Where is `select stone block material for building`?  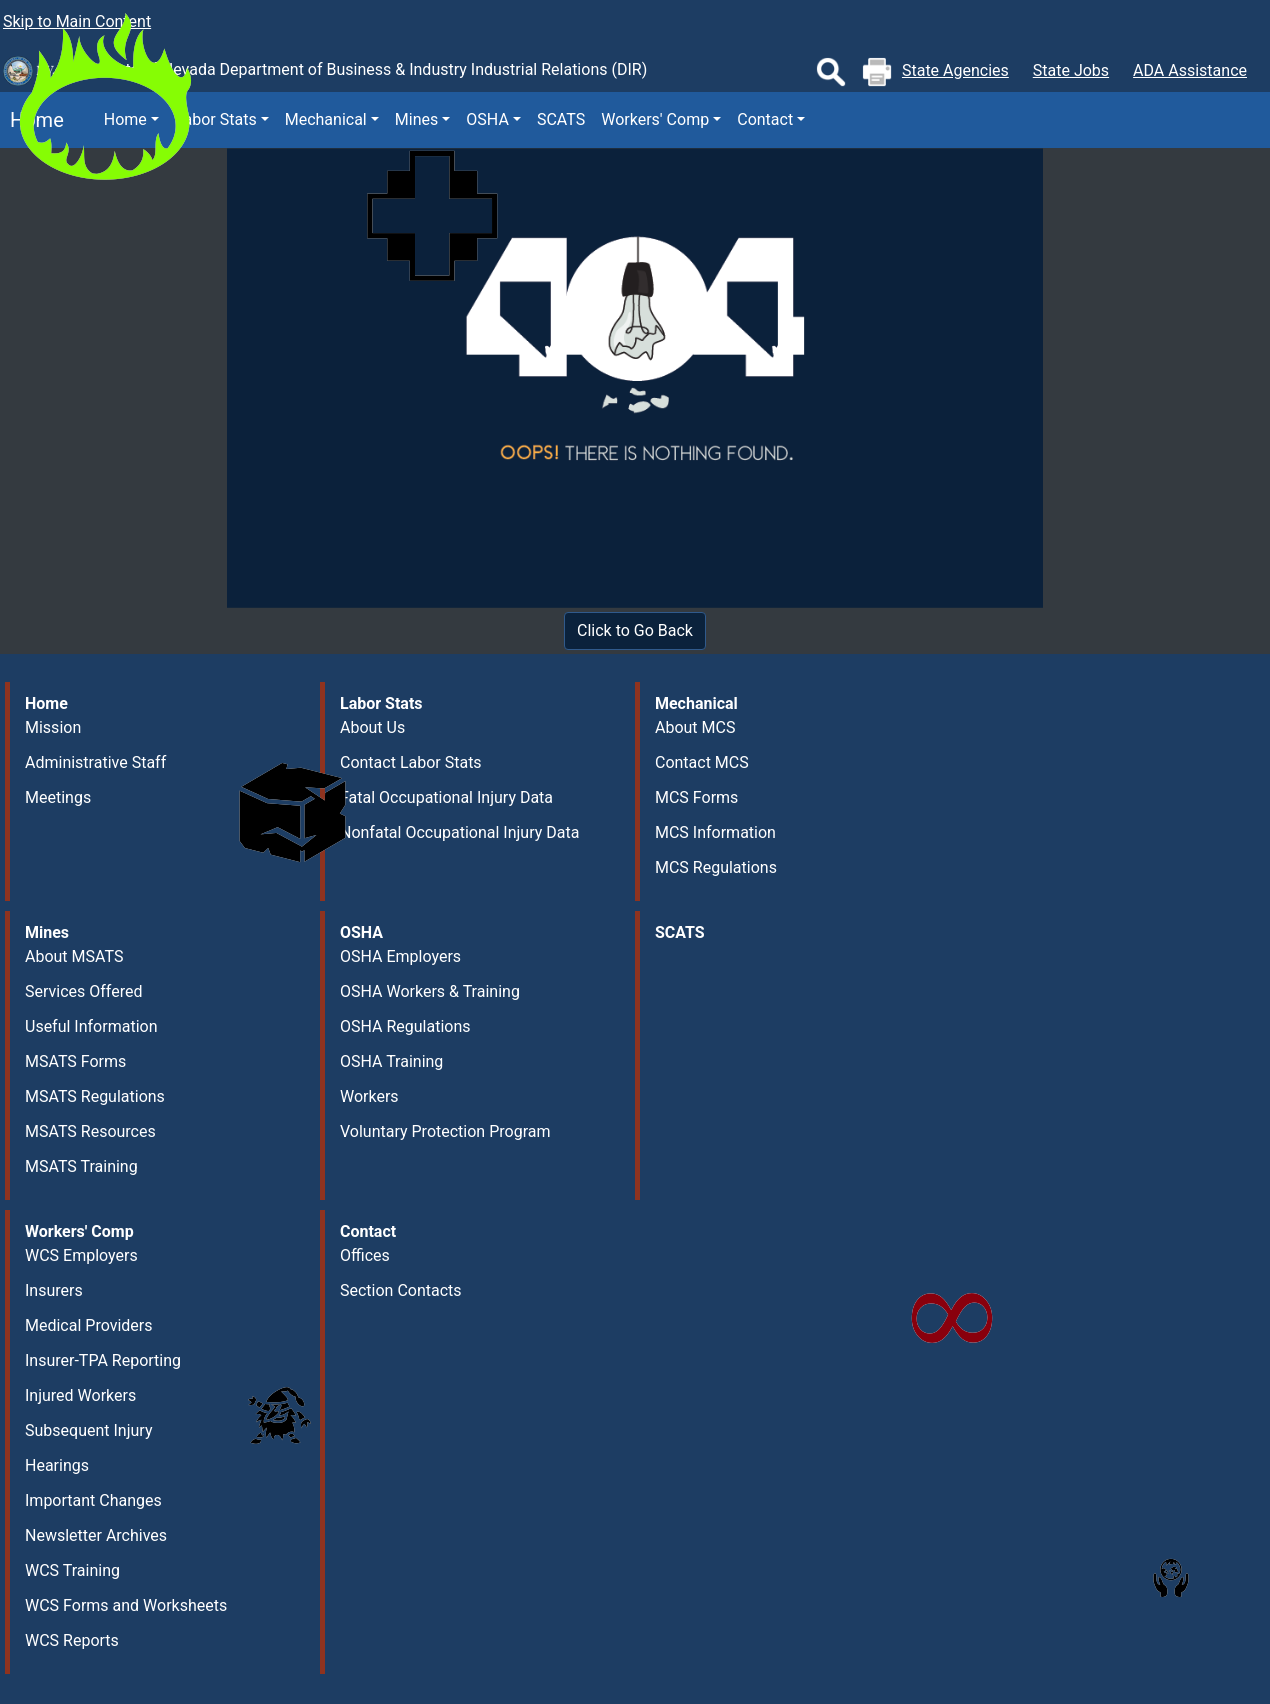 select stone block material for building is located at coordinates (292, 810).